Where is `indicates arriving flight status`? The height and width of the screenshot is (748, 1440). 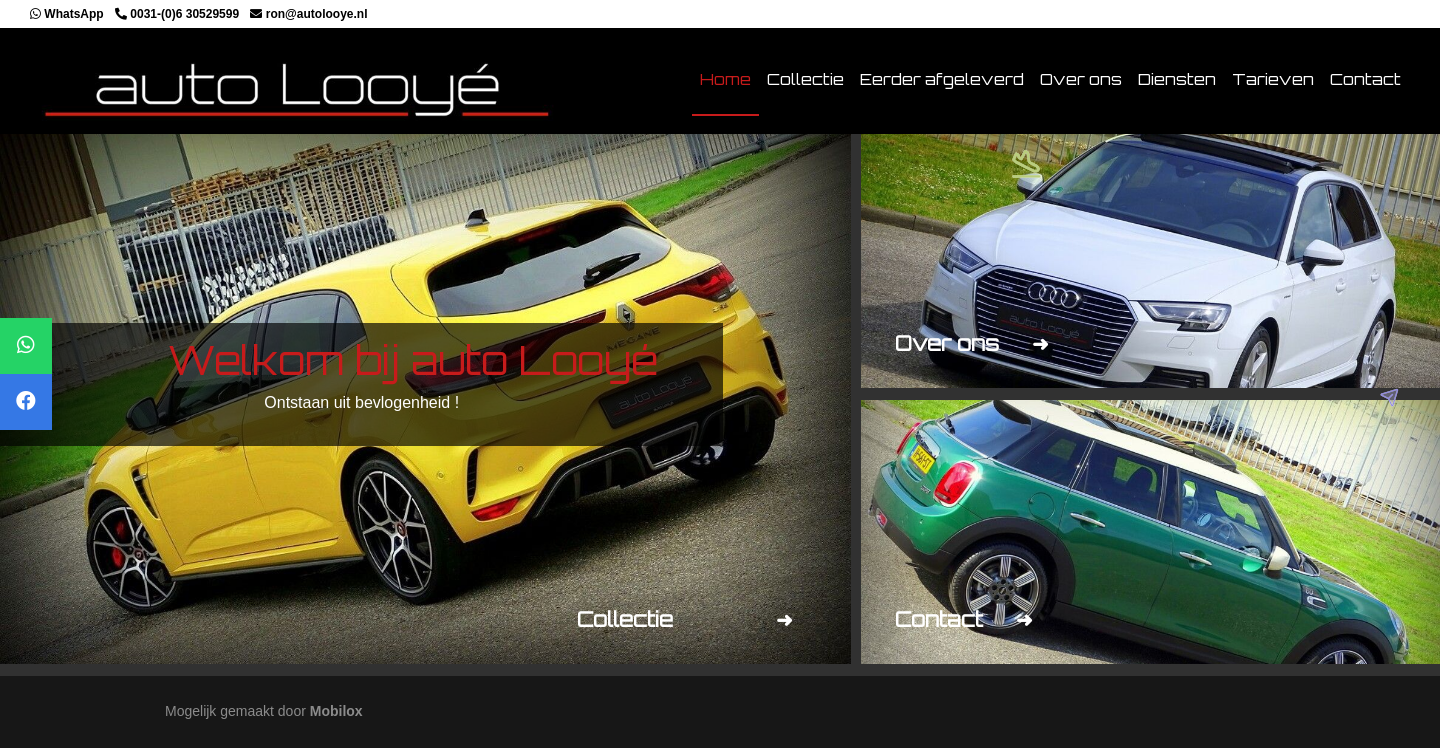
indicates arriving flight status is located at coordinates (1026, 163).